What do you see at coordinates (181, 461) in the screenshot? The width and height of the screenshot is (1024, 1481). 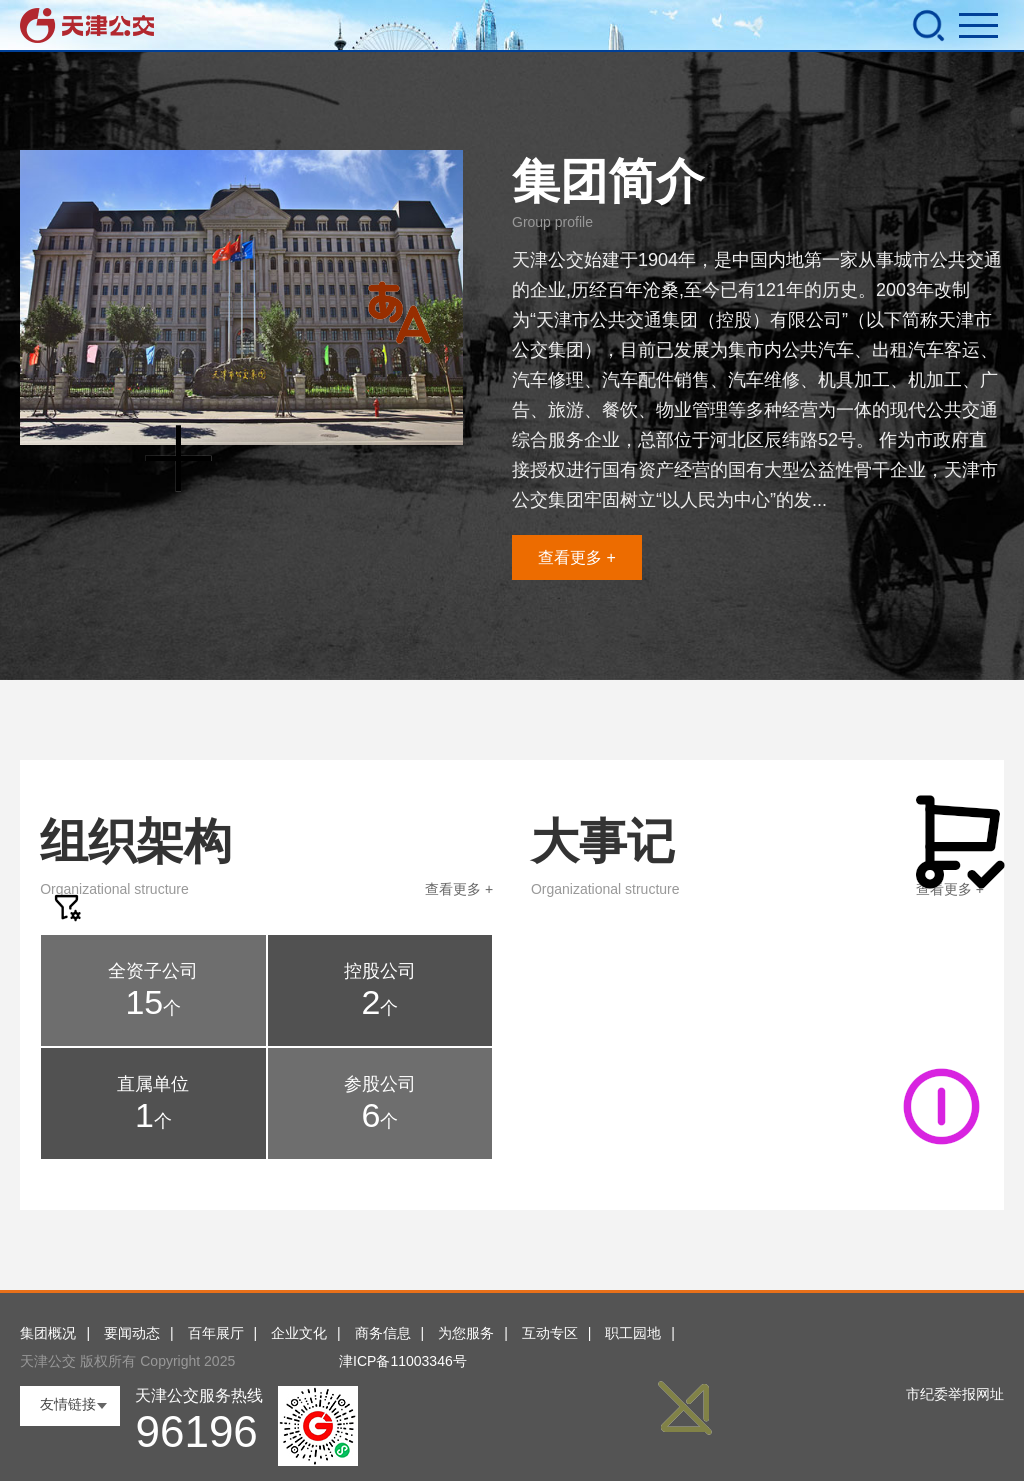 I see `add a new item` at bounding box center [181, 461].